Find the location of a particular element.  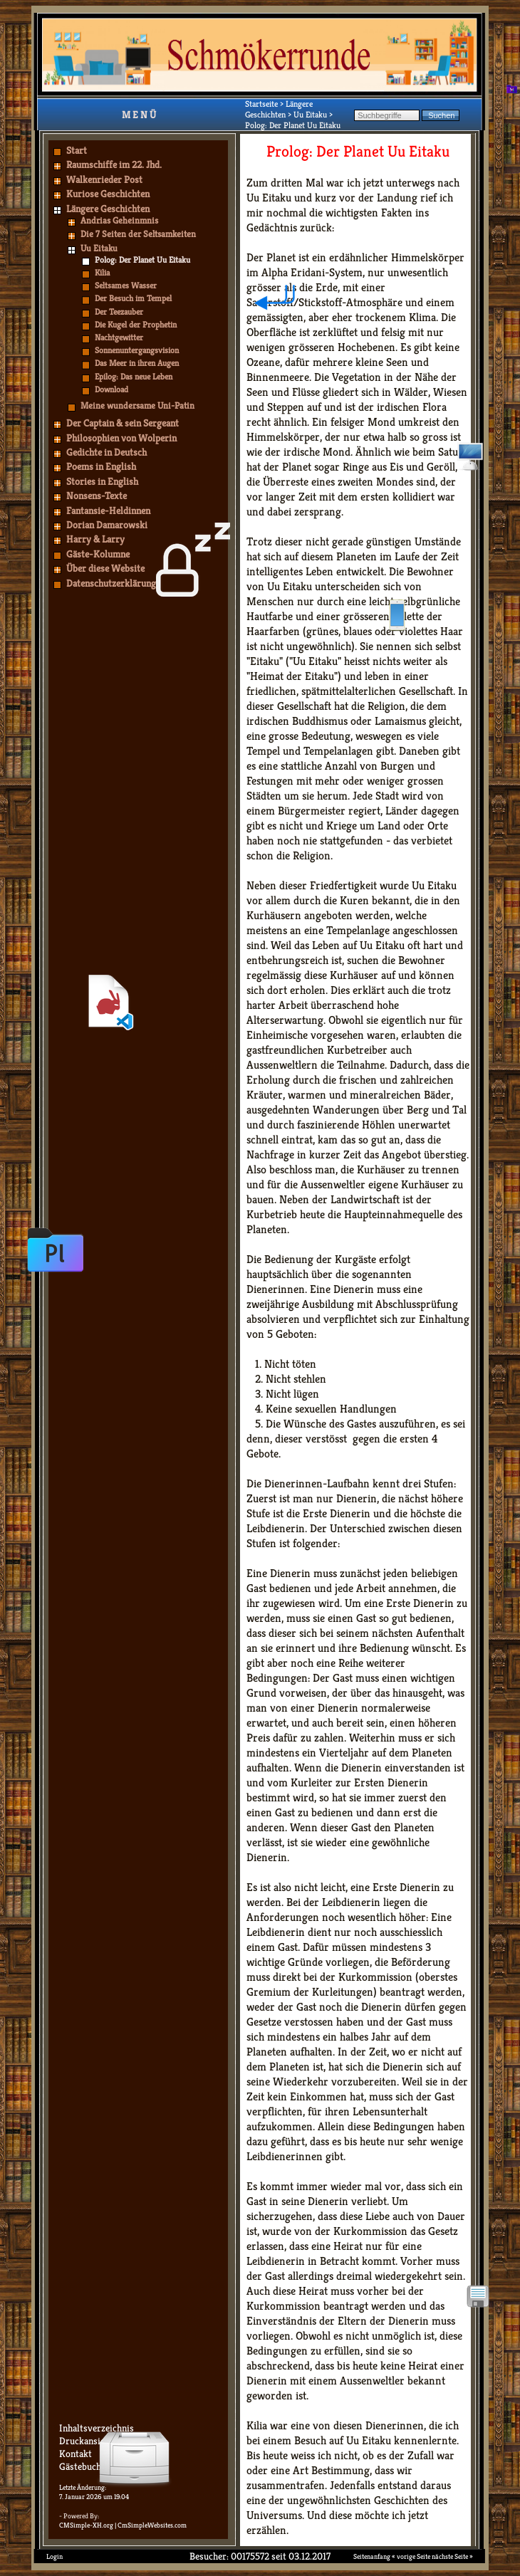

open folder containing Adobe Prelude project files is located at coordinates (55, 1251).